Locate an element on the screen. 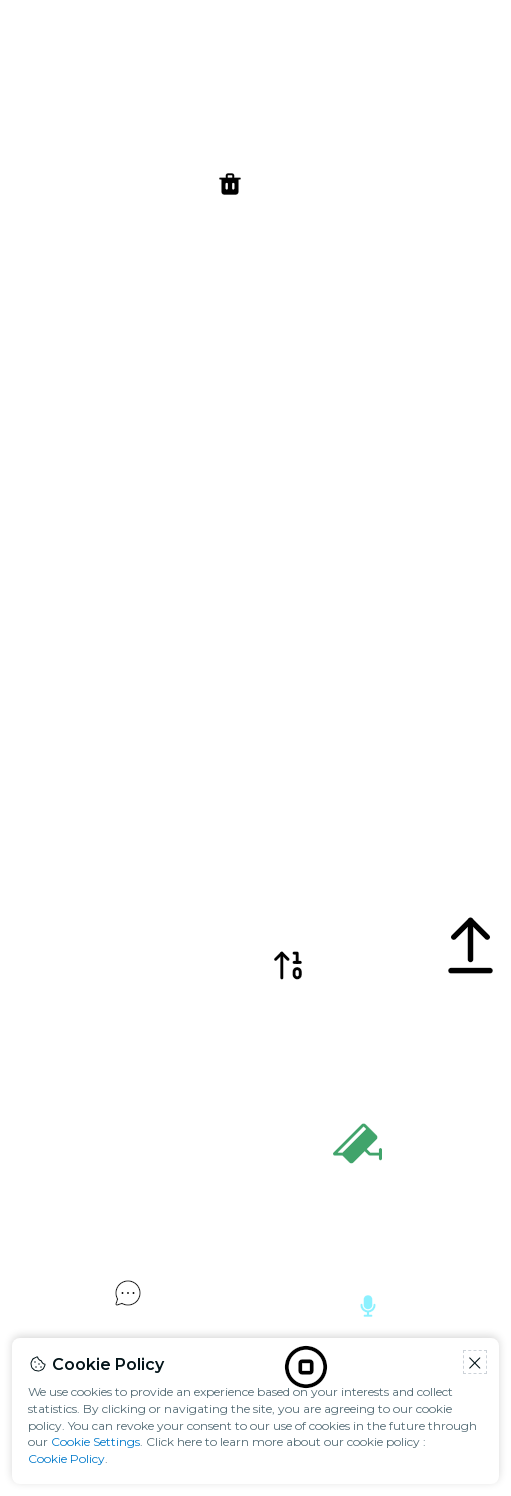  sort numerically in descending order (high to low) is located at coordinates (289, 965).